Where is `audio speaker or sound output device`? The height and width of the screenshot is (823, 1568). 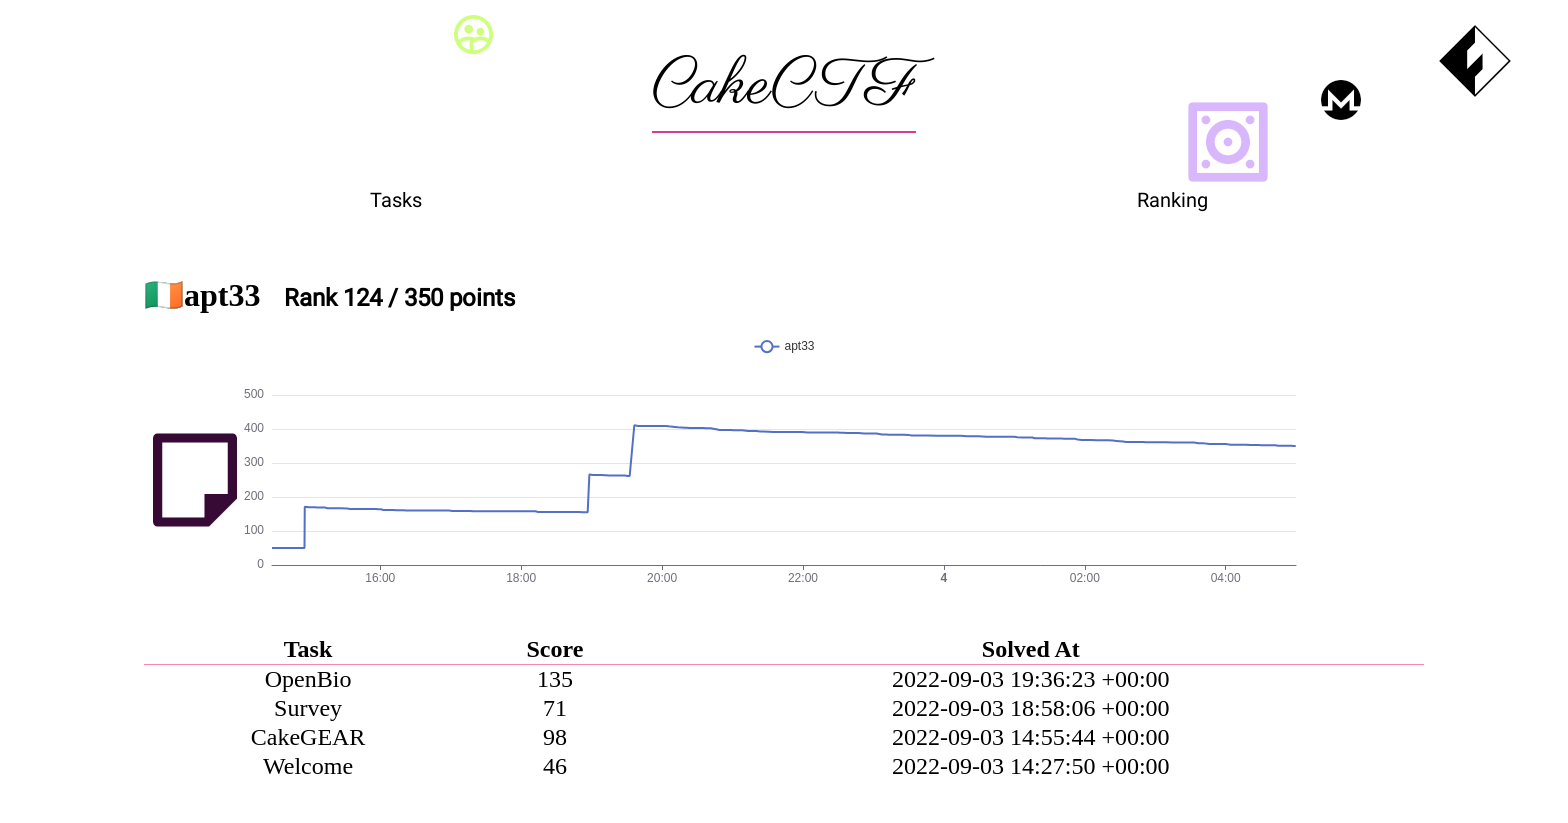 audio speaker or sound output device is located at coordinates (1228, 142).